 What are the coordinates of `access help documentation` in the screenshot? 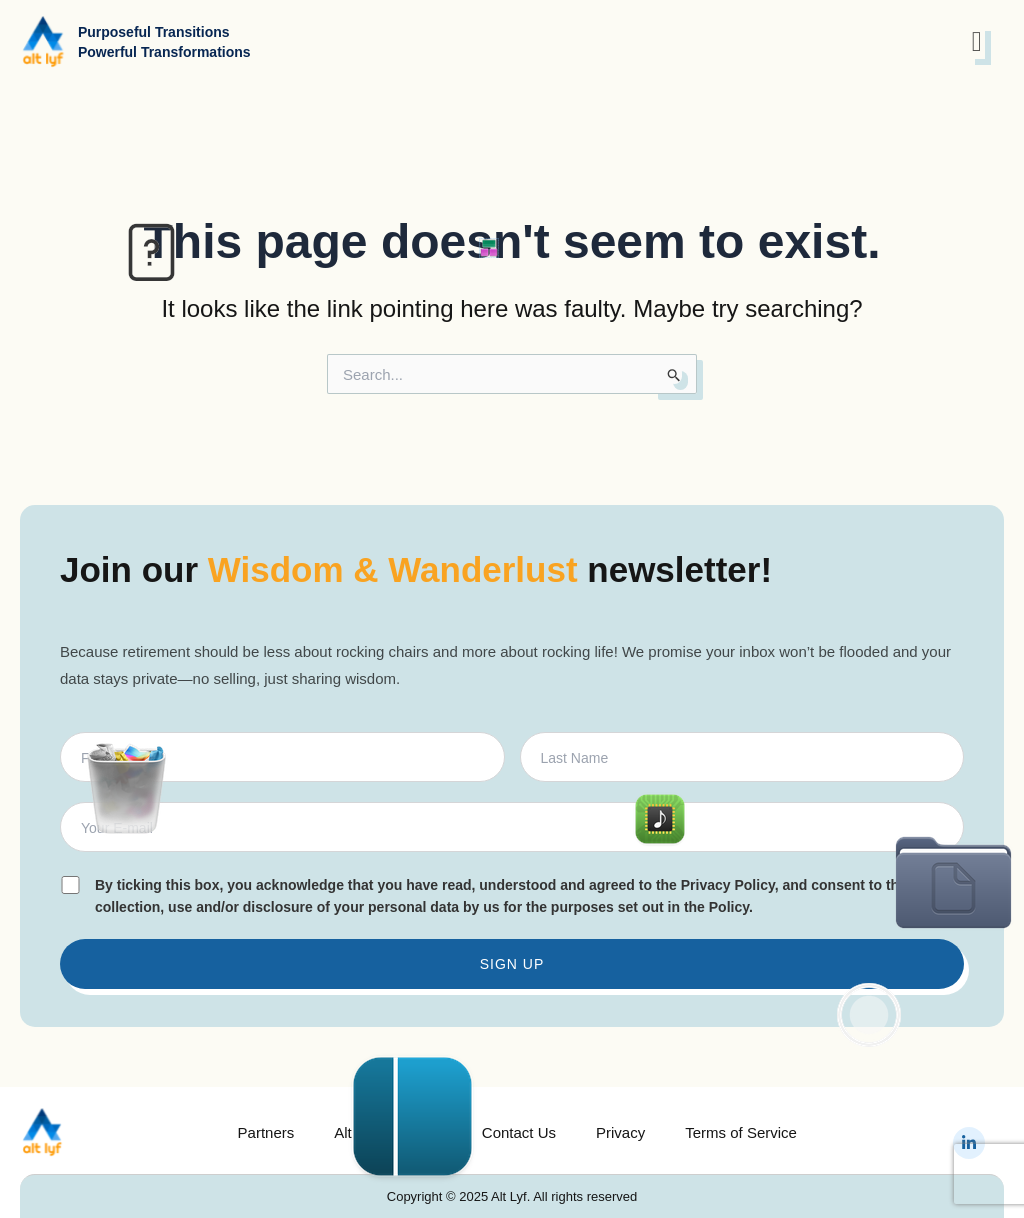 It's located at (151, 250).